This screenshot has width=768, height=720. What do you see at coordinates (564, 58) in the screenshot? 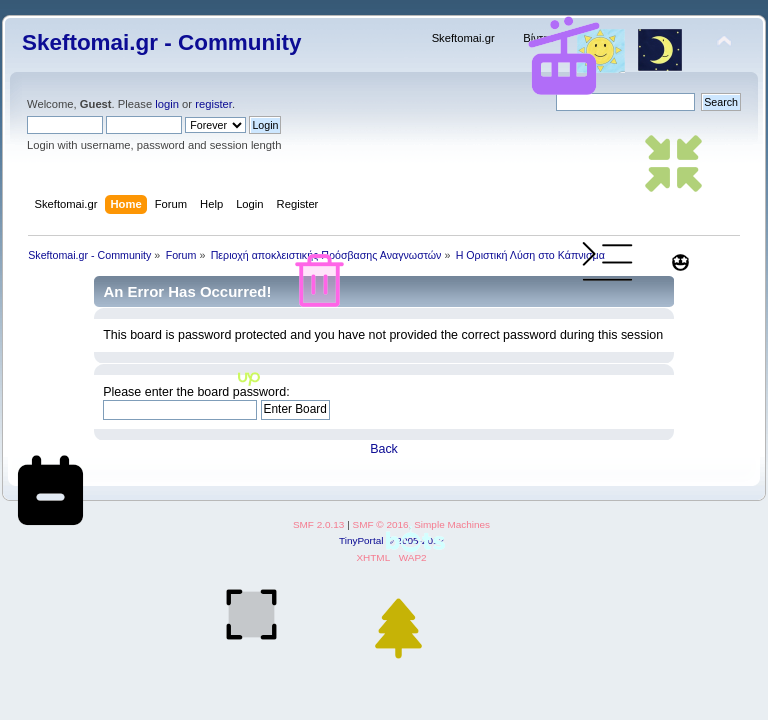
I see `access cable car or gondola transit information` at bounding box center [564, 58].